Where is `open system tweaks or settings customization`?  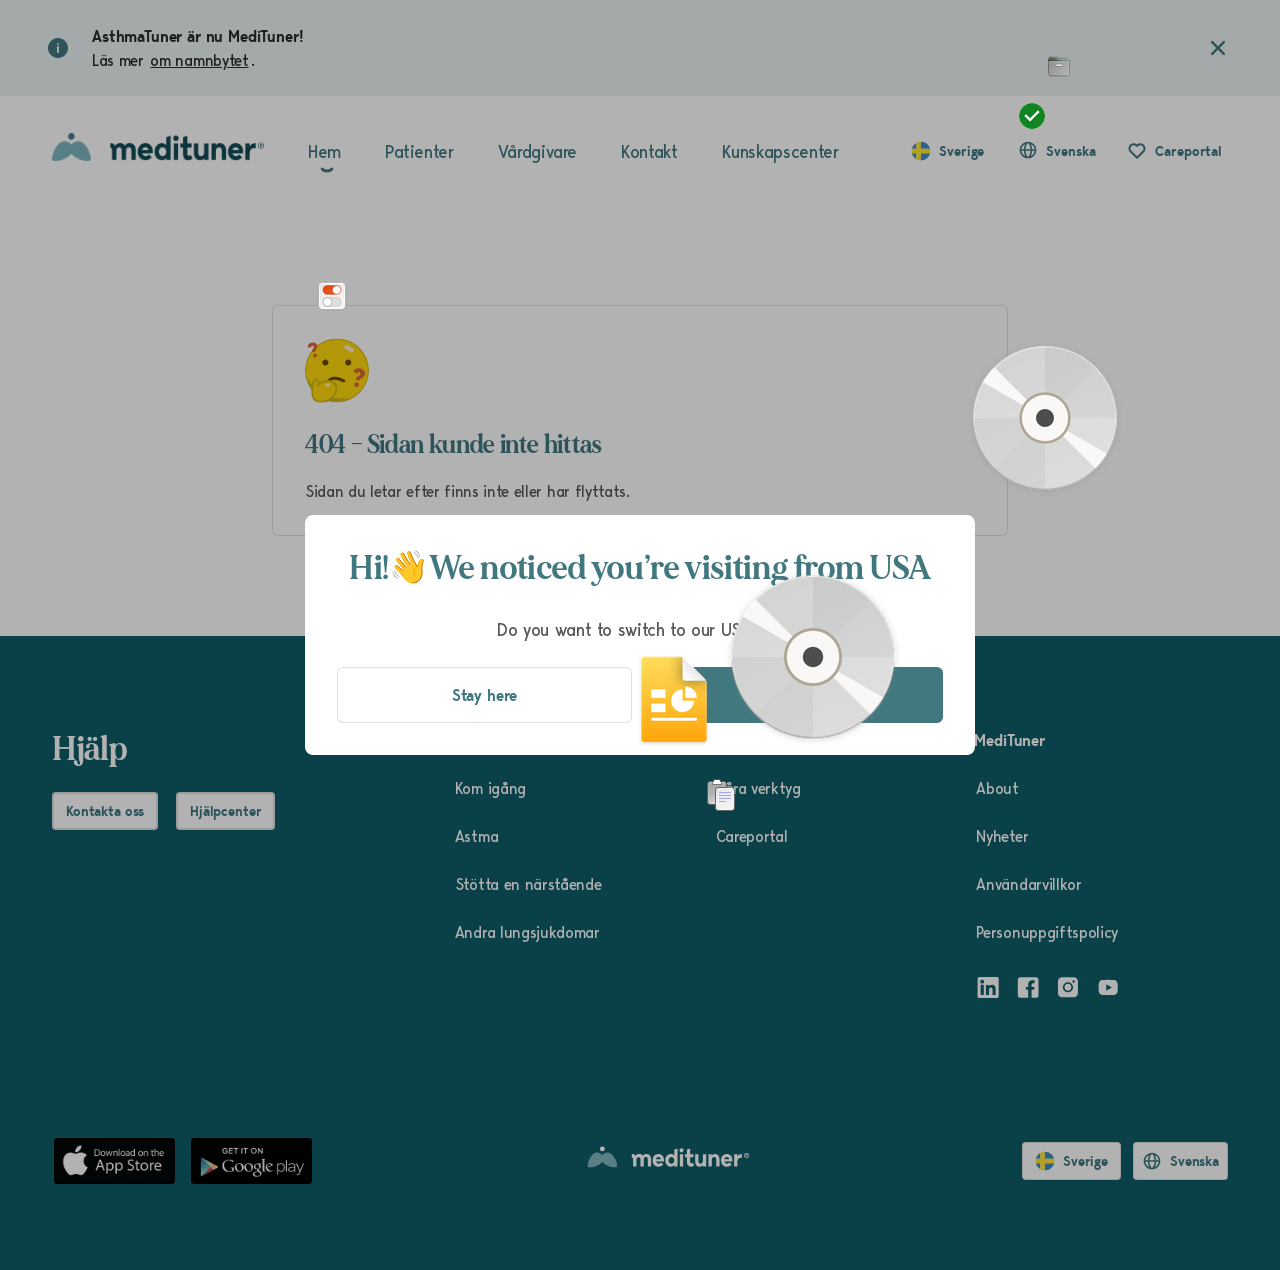
open system tweaks or settings customization is located at coordinates (332, 296).